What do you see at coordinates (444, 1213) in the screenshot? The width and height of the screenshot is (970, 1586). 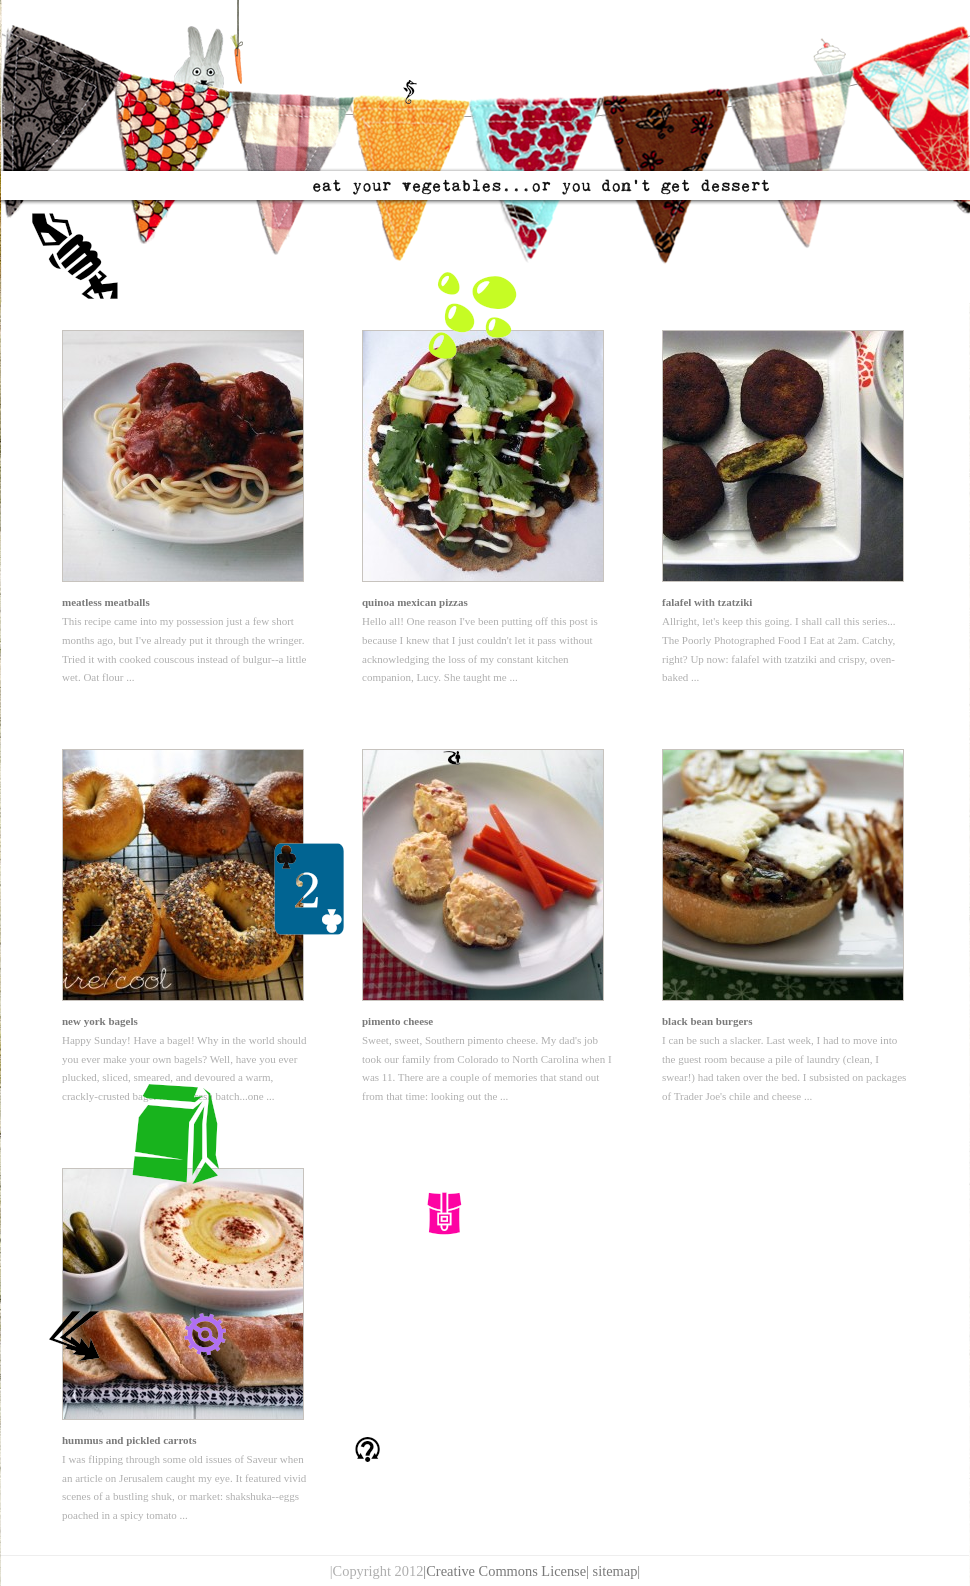 I see `open inventory or backpack` at bounding box center [444, 1213].